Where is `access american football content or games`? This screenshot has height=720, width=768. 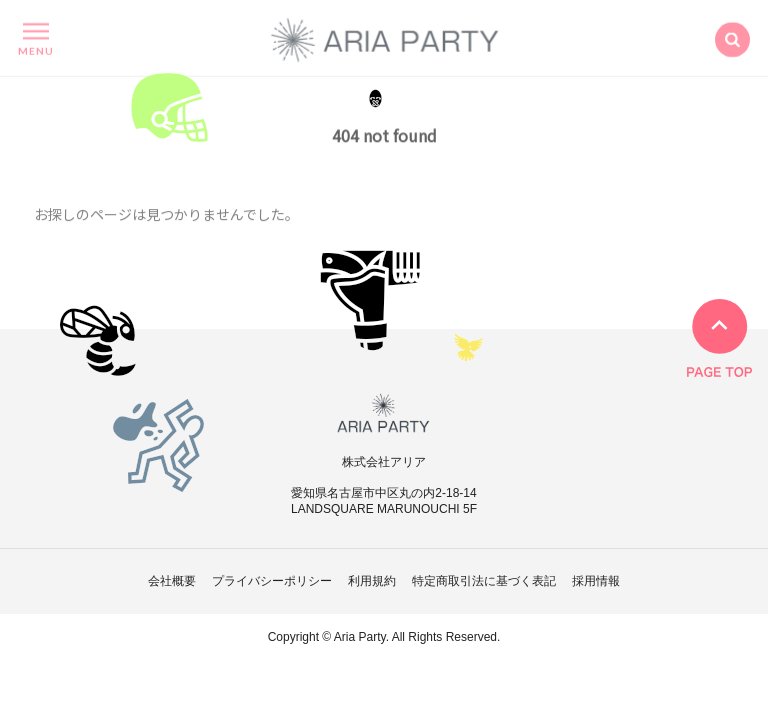
access american football content or games is located at coordinates (169, 107).